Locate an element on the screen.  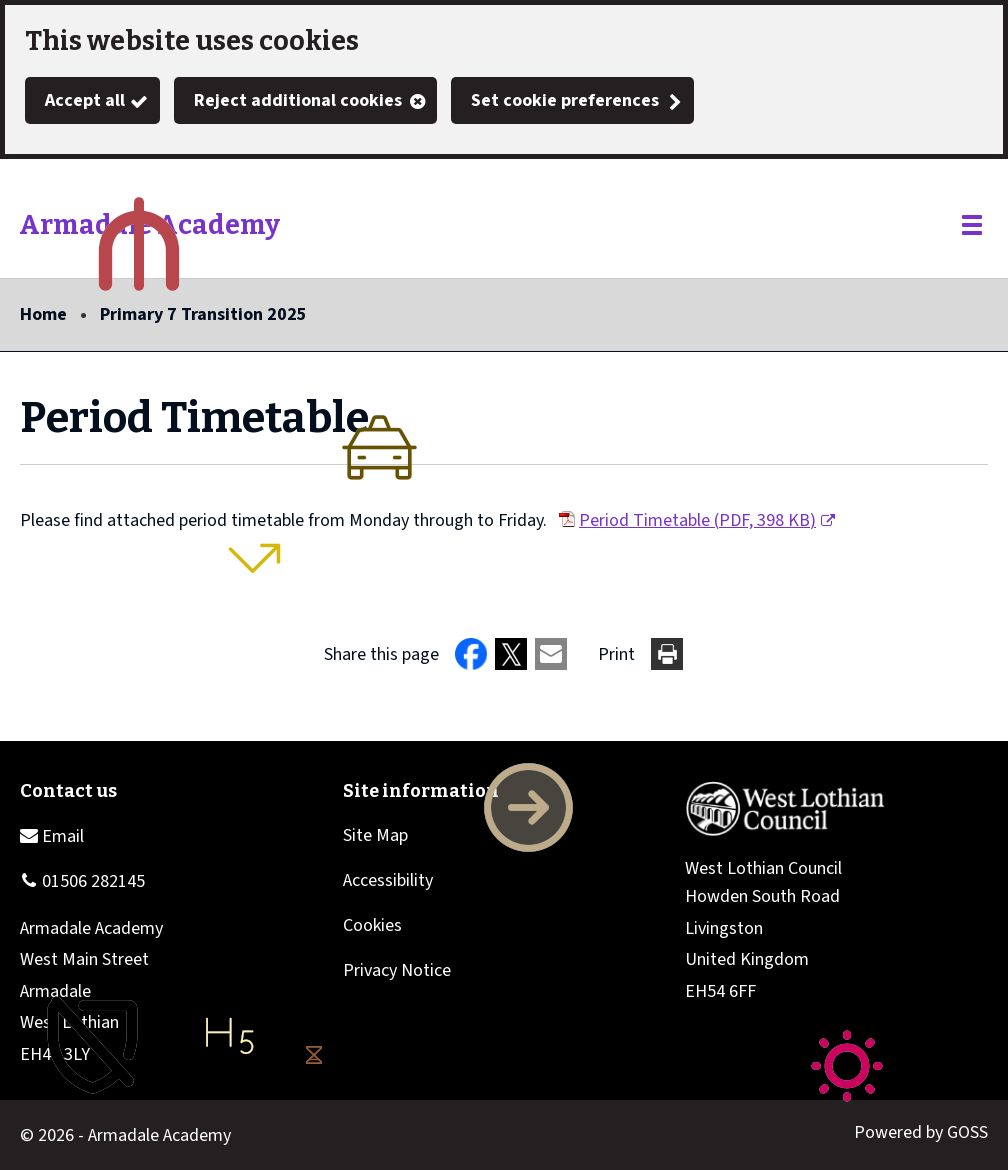
indicates time is running low or nearly expired is located at coordinates (314, 1055).